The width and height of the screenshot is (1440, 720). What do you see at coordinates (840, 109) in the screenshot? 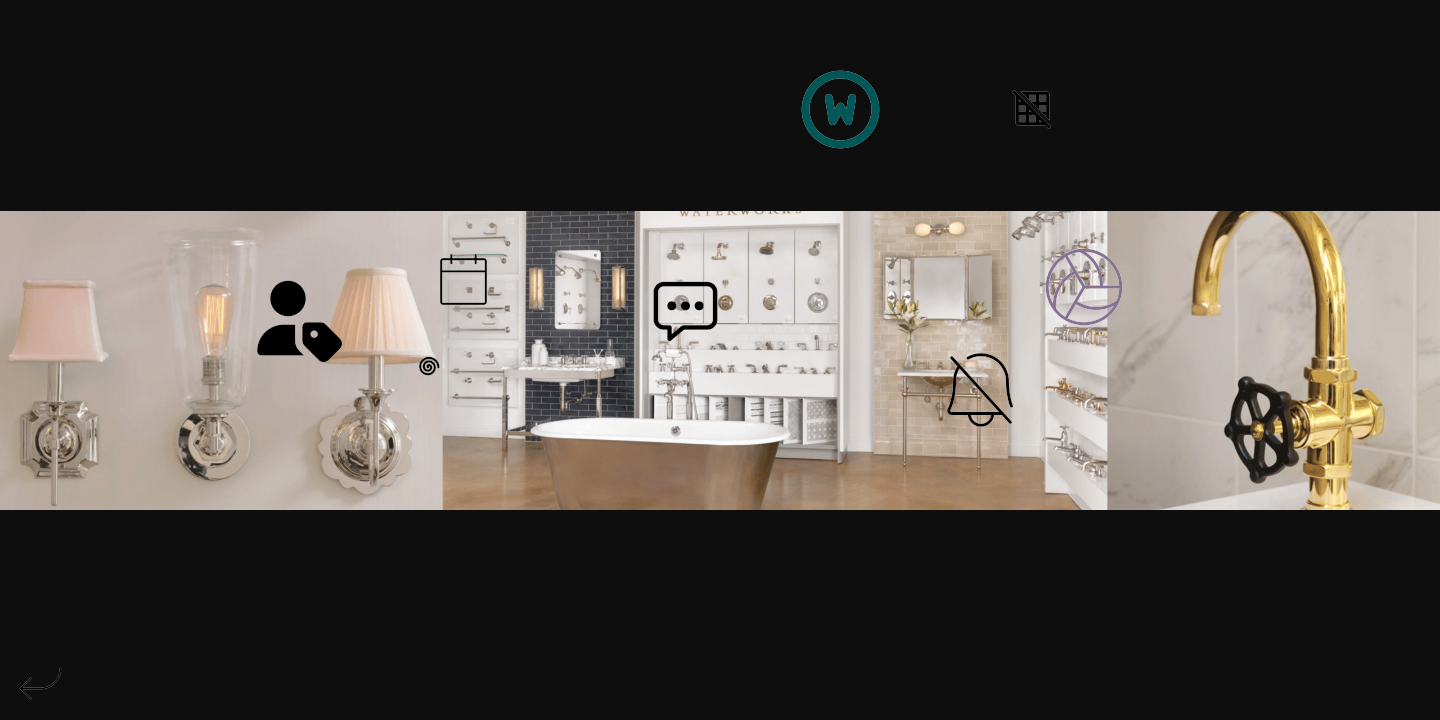
I see `indicates west direction on a map` at bounding box center [840, 109].